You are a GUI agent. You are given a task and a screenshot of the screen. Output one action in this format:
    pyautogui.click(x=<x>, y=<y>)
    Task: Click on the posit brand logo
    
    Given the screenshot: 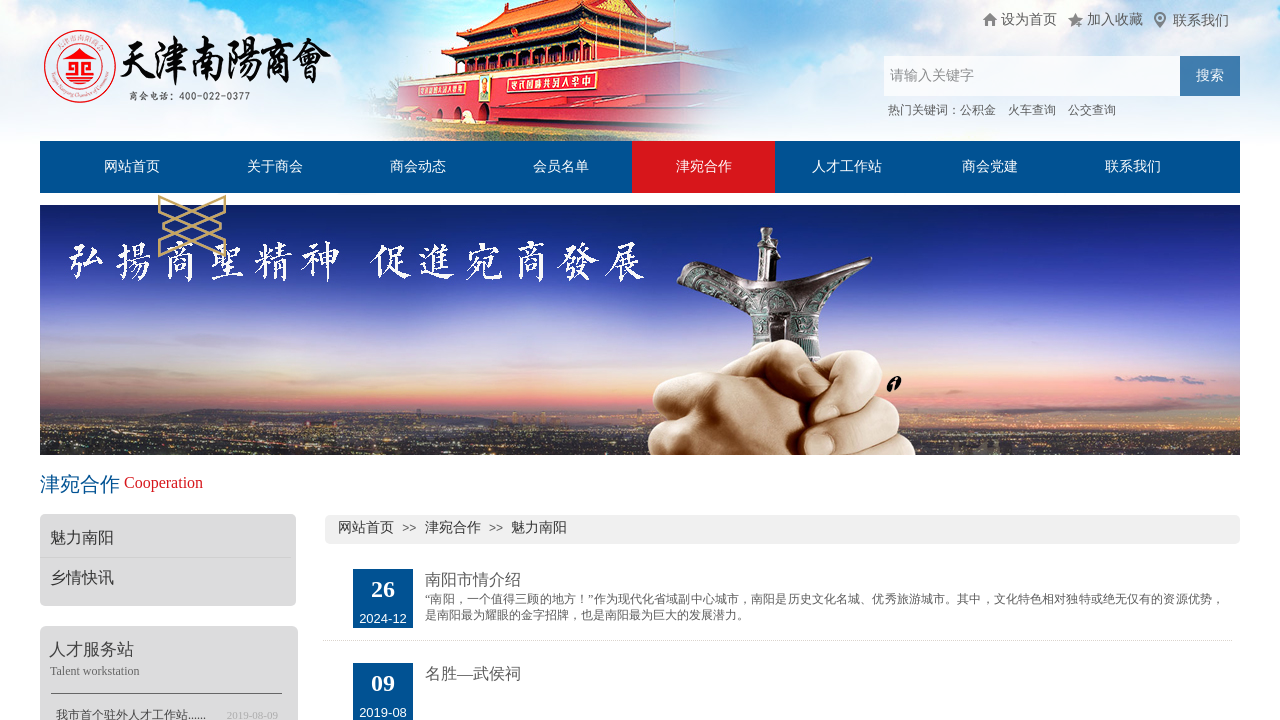 What is the action you would take?
    pyautogui.click(x=192, y=226)
    